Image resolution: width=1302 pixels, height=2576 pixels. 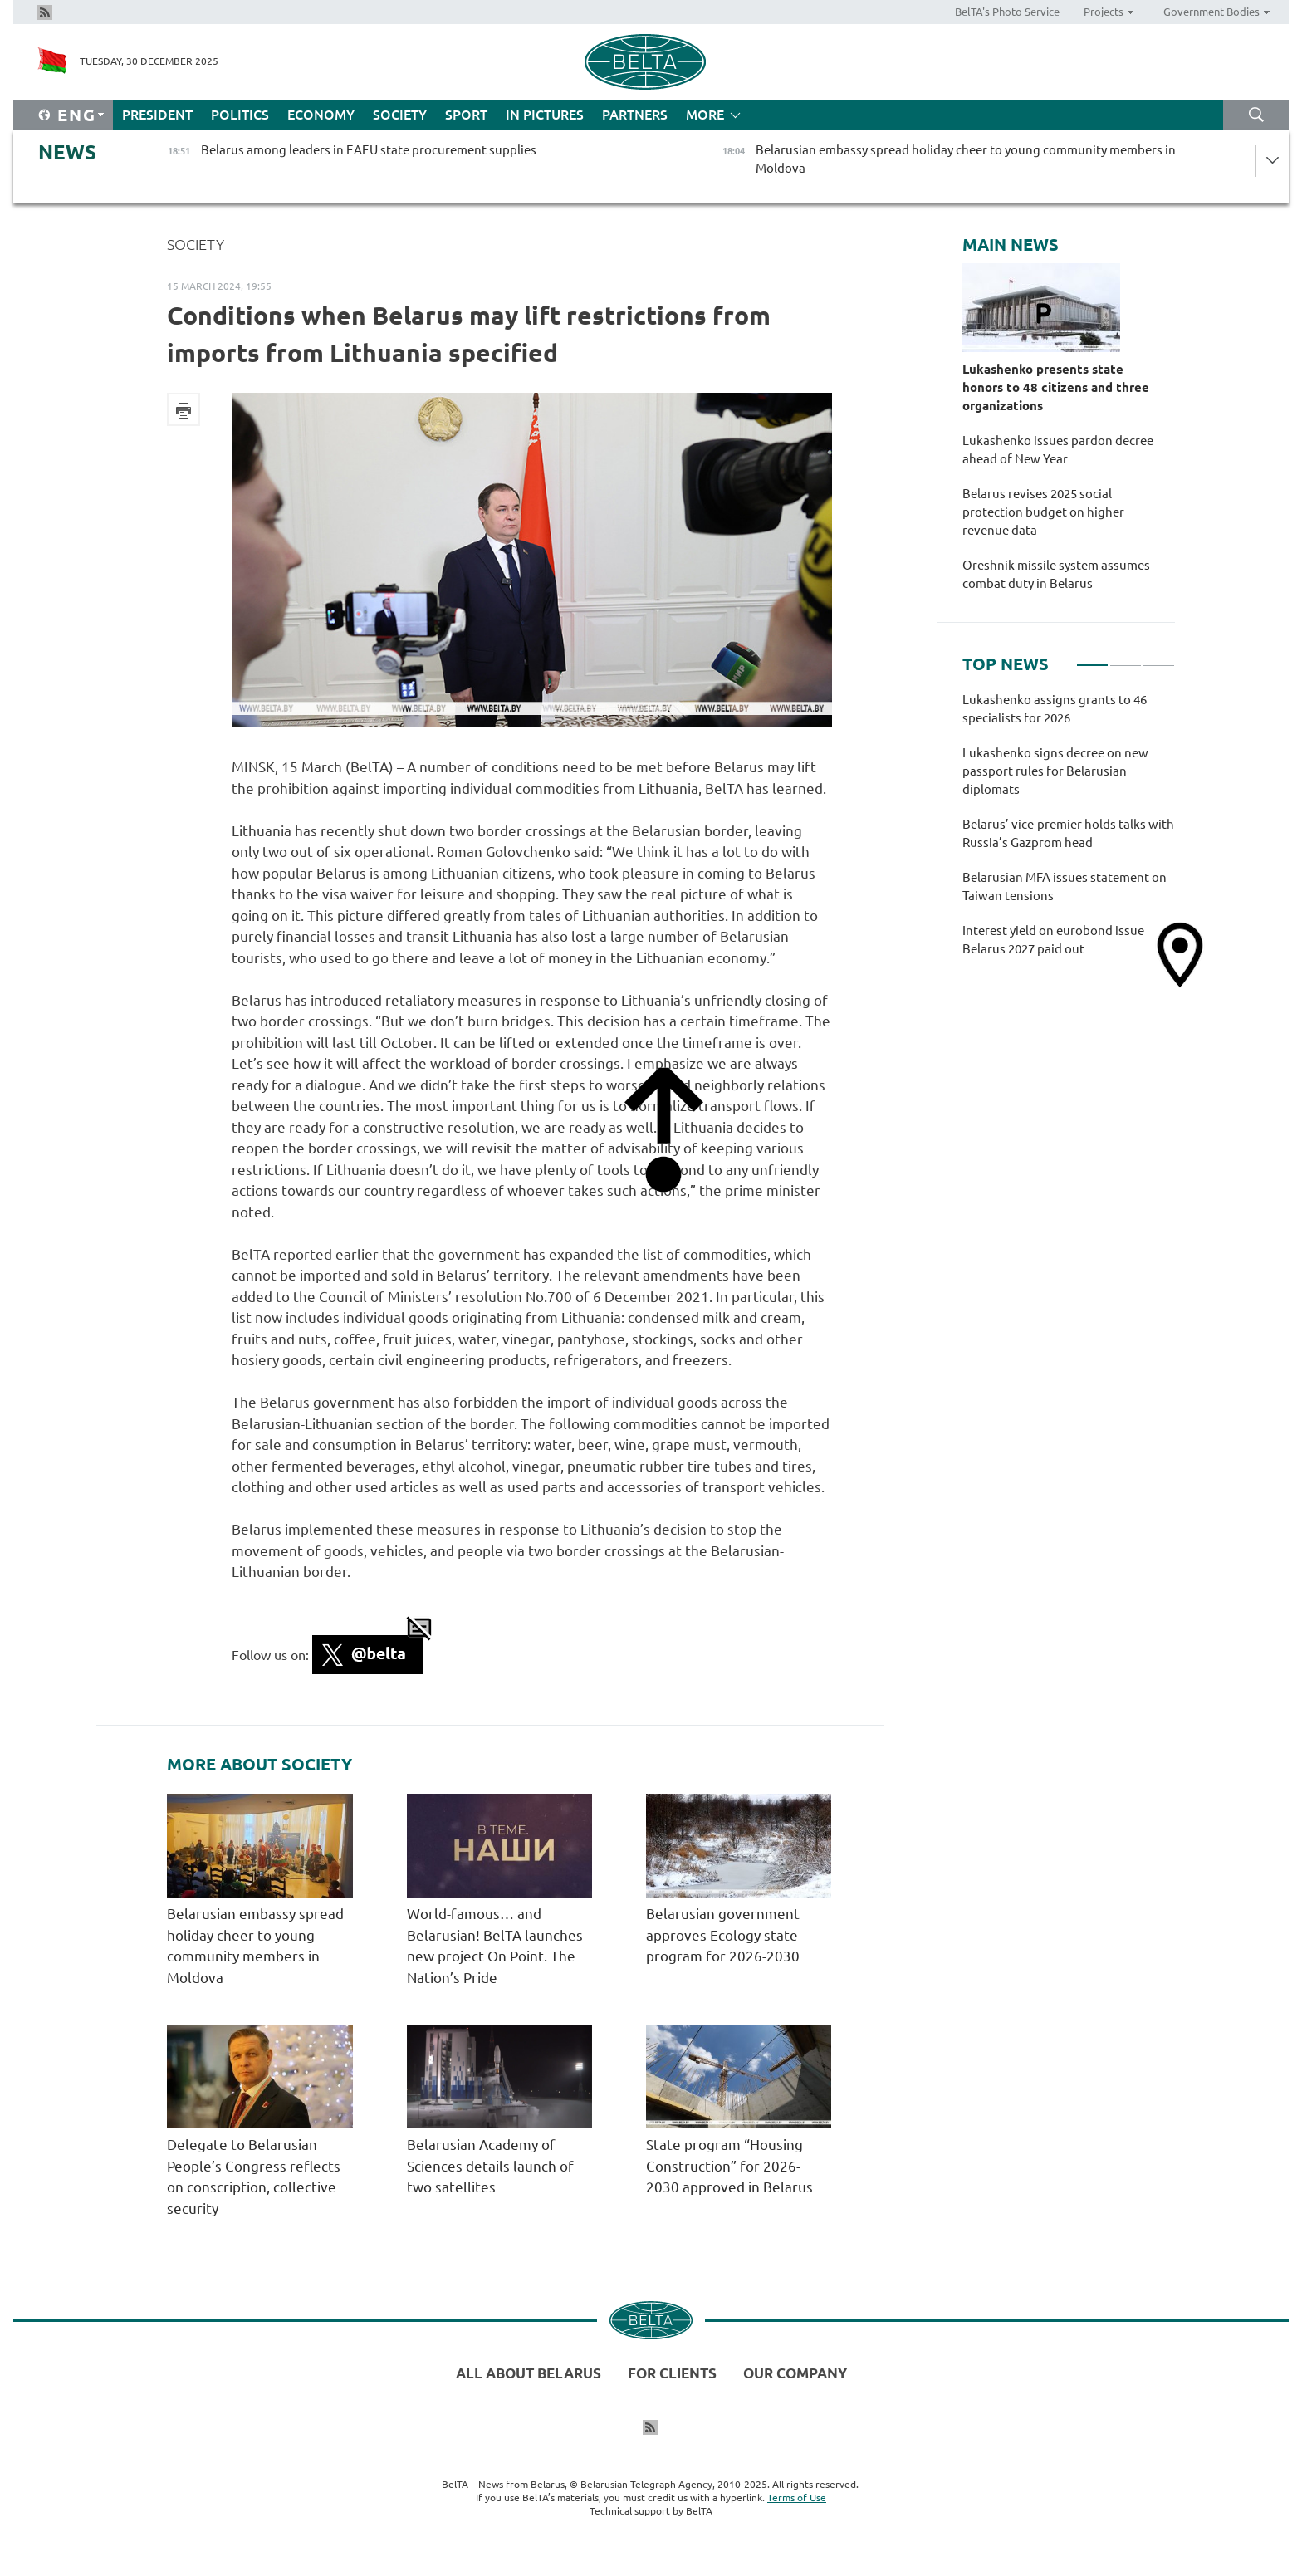 I want to click on view current location on map, so click(x=1180, y=955).